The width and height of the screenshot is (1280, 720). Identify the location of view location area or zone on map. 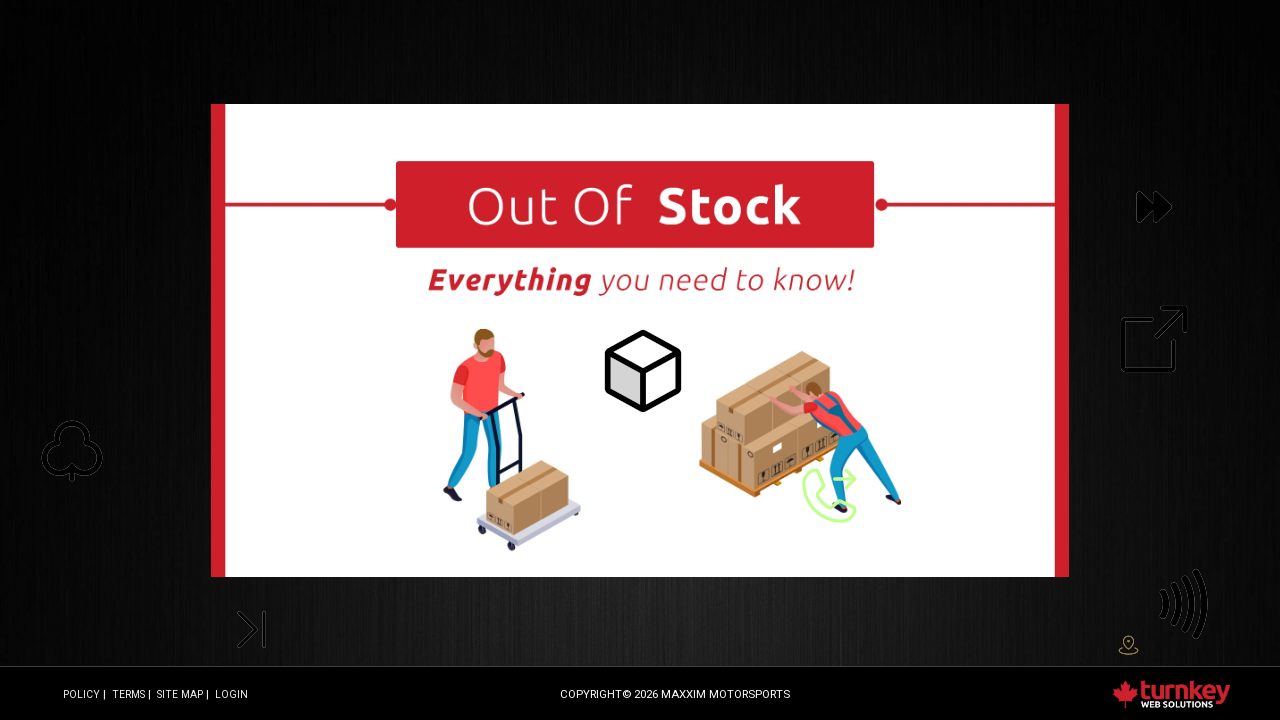
(1128, 645).